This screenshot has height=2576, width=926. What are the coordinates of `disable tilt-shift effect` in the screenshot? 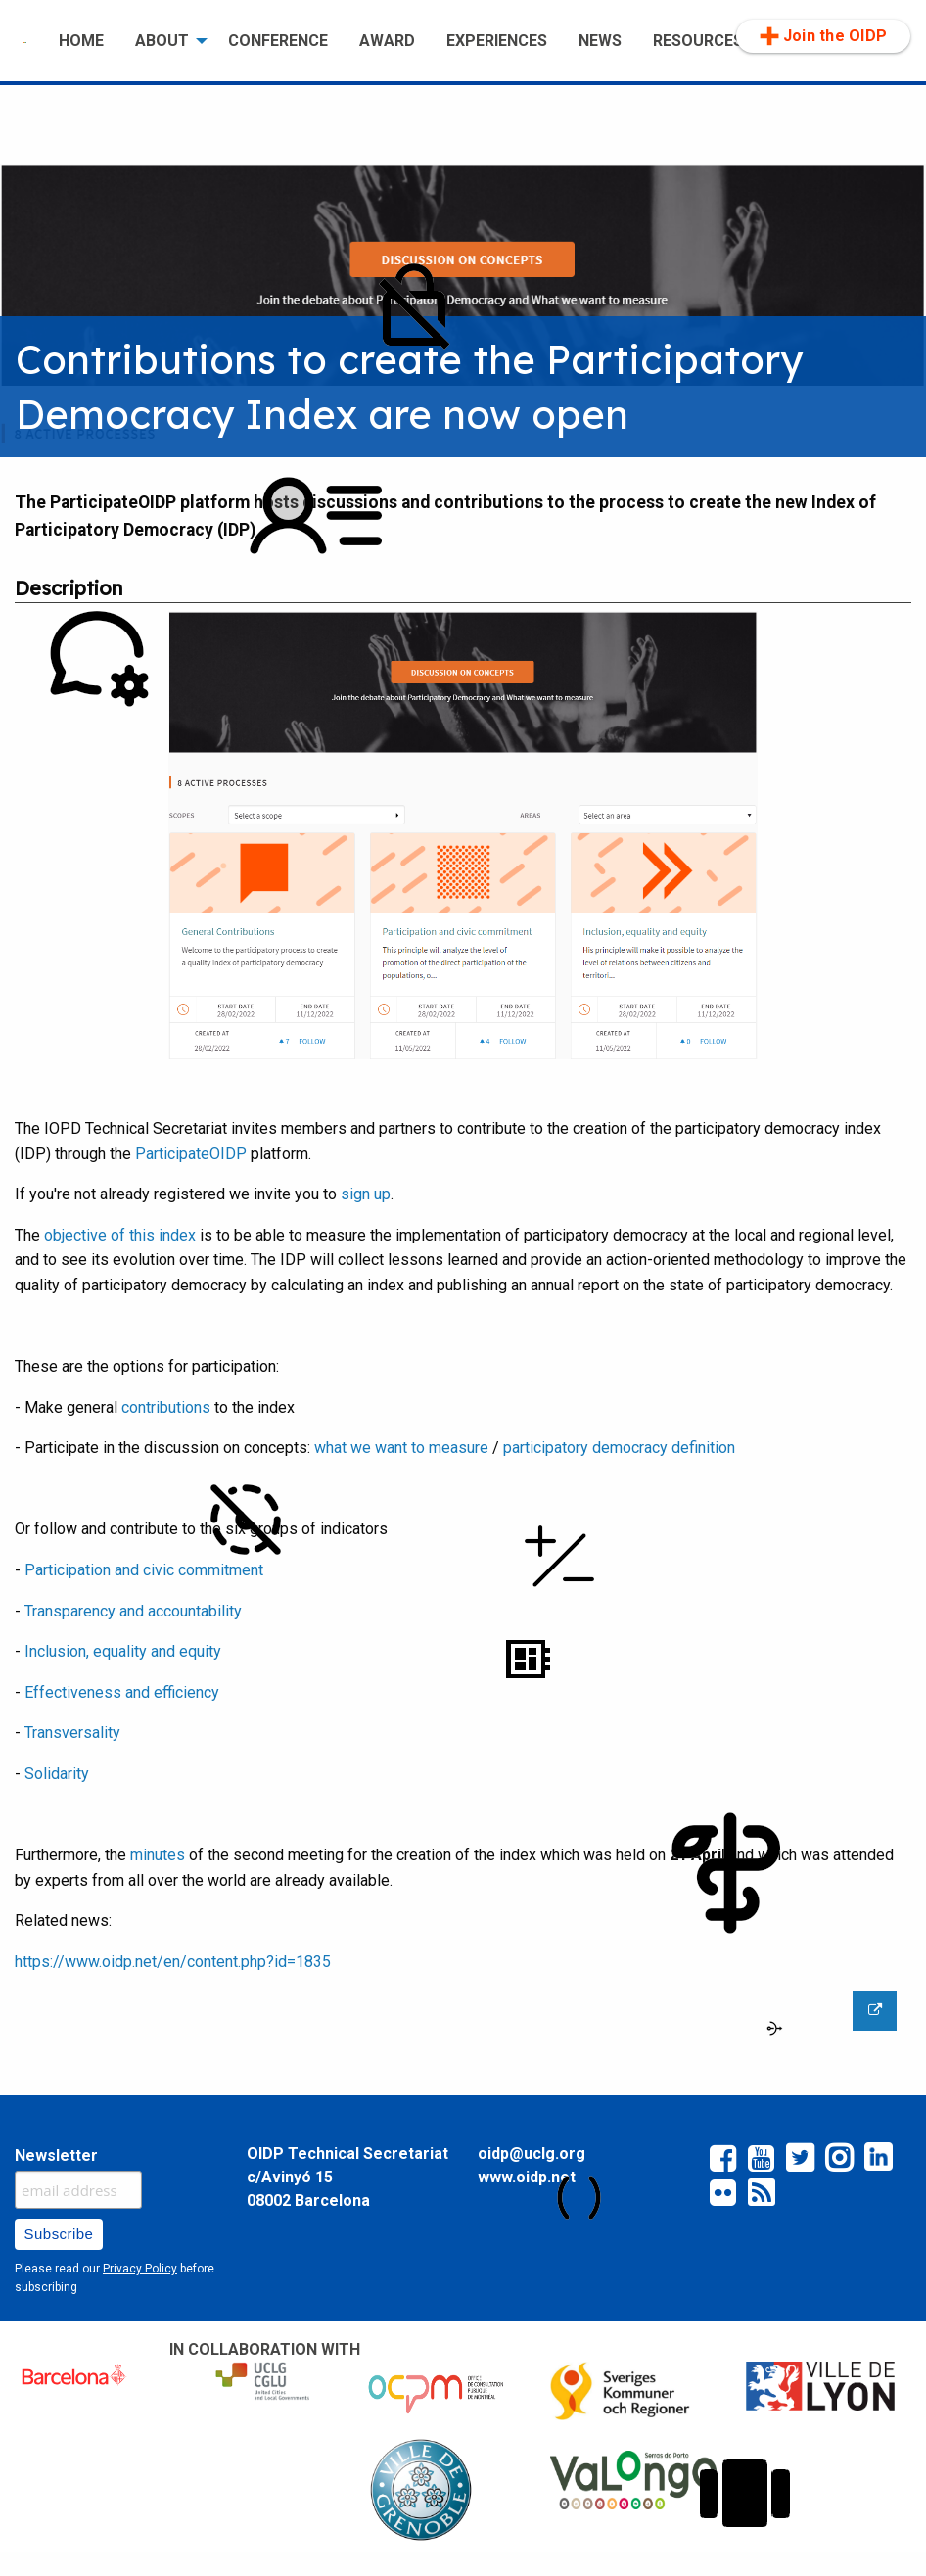 It's located at (246, 1520).